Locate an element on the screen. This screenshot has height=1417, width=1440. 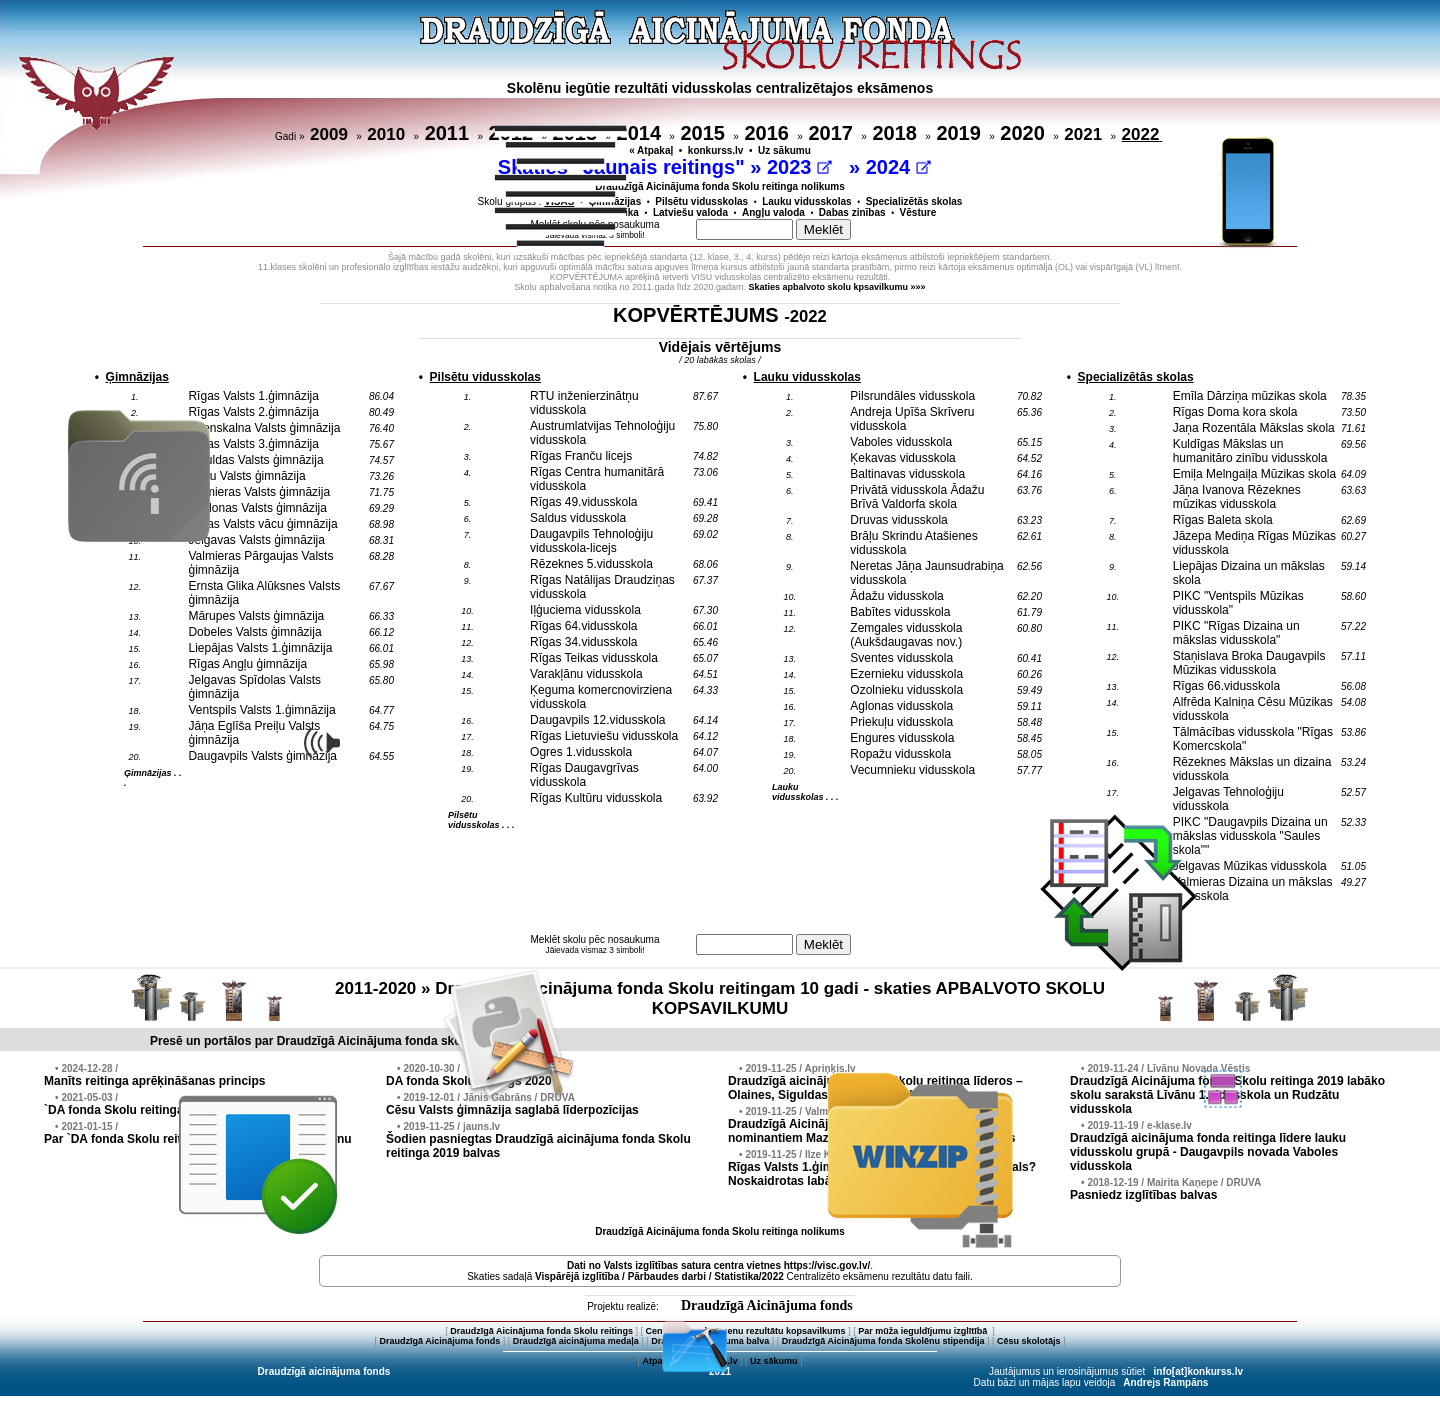
open xcode projects folder is located at coordinates (694, 1348).